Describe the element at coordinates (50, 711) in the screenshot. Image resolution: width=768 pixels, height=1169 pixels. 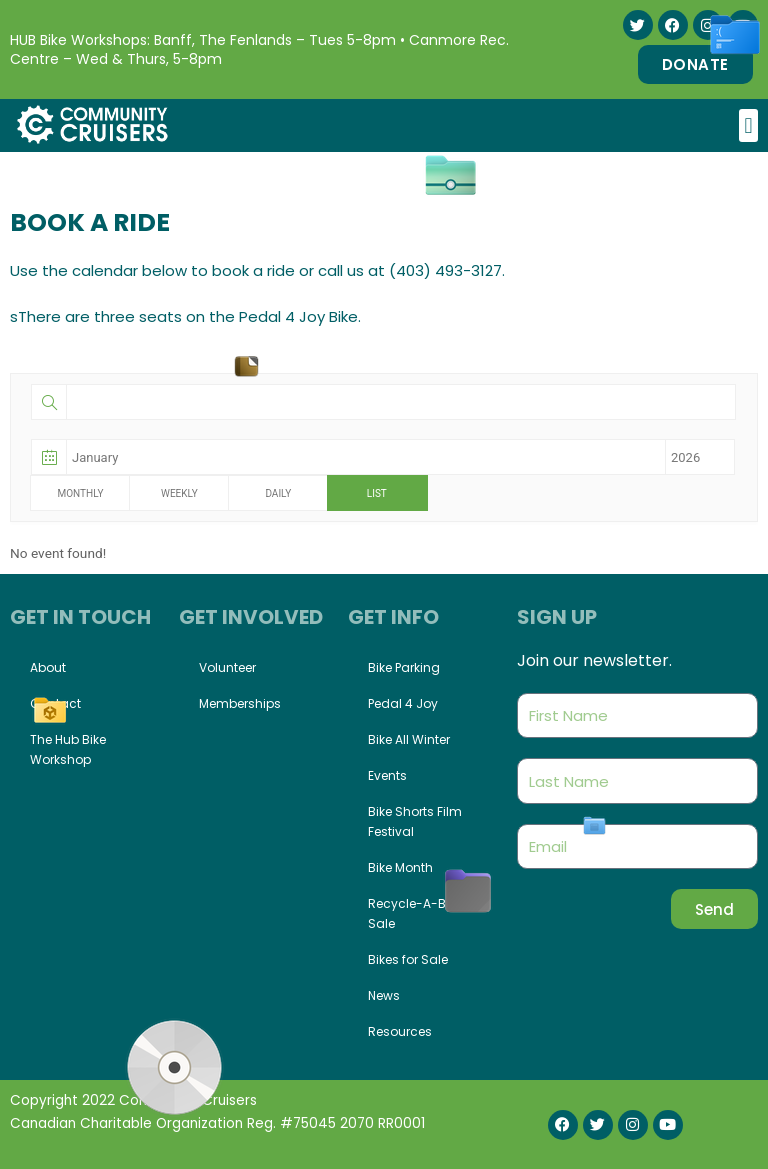
I see `open unity project files folder` at that location.